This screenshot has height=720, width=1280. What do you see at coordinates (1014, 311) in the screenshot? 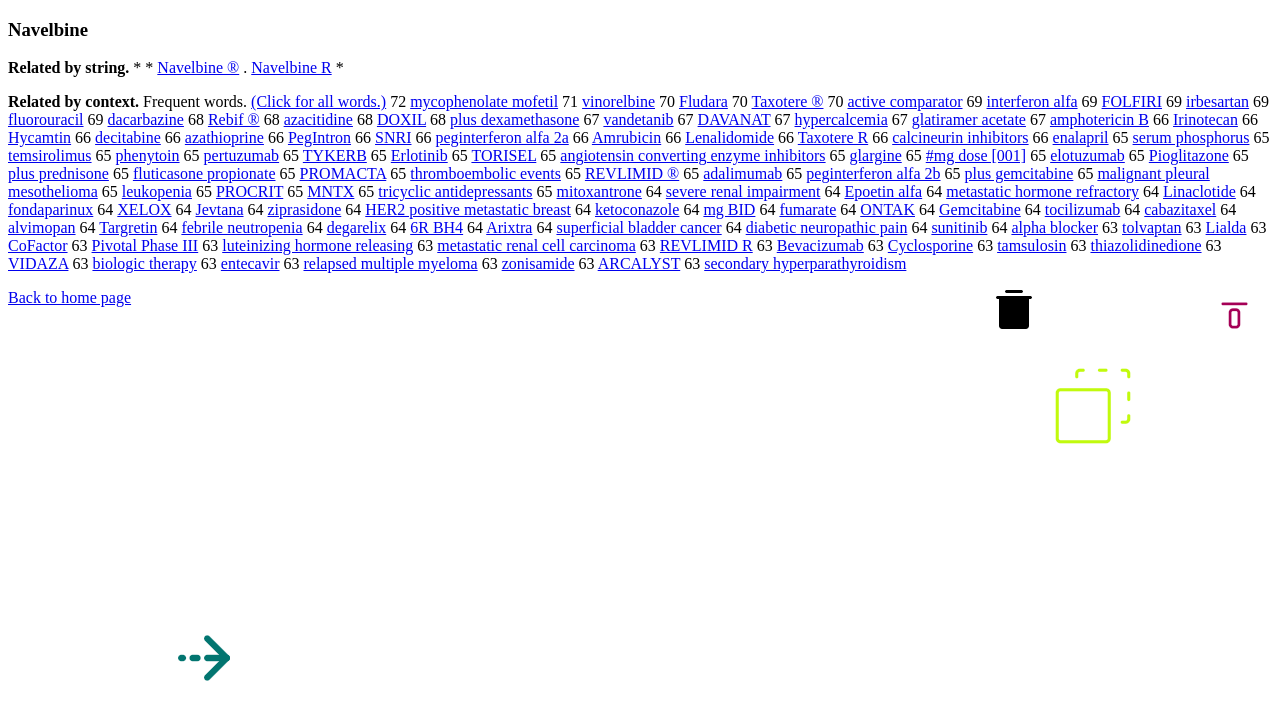
I see `delete an item` at bounding box center [1014, 311].